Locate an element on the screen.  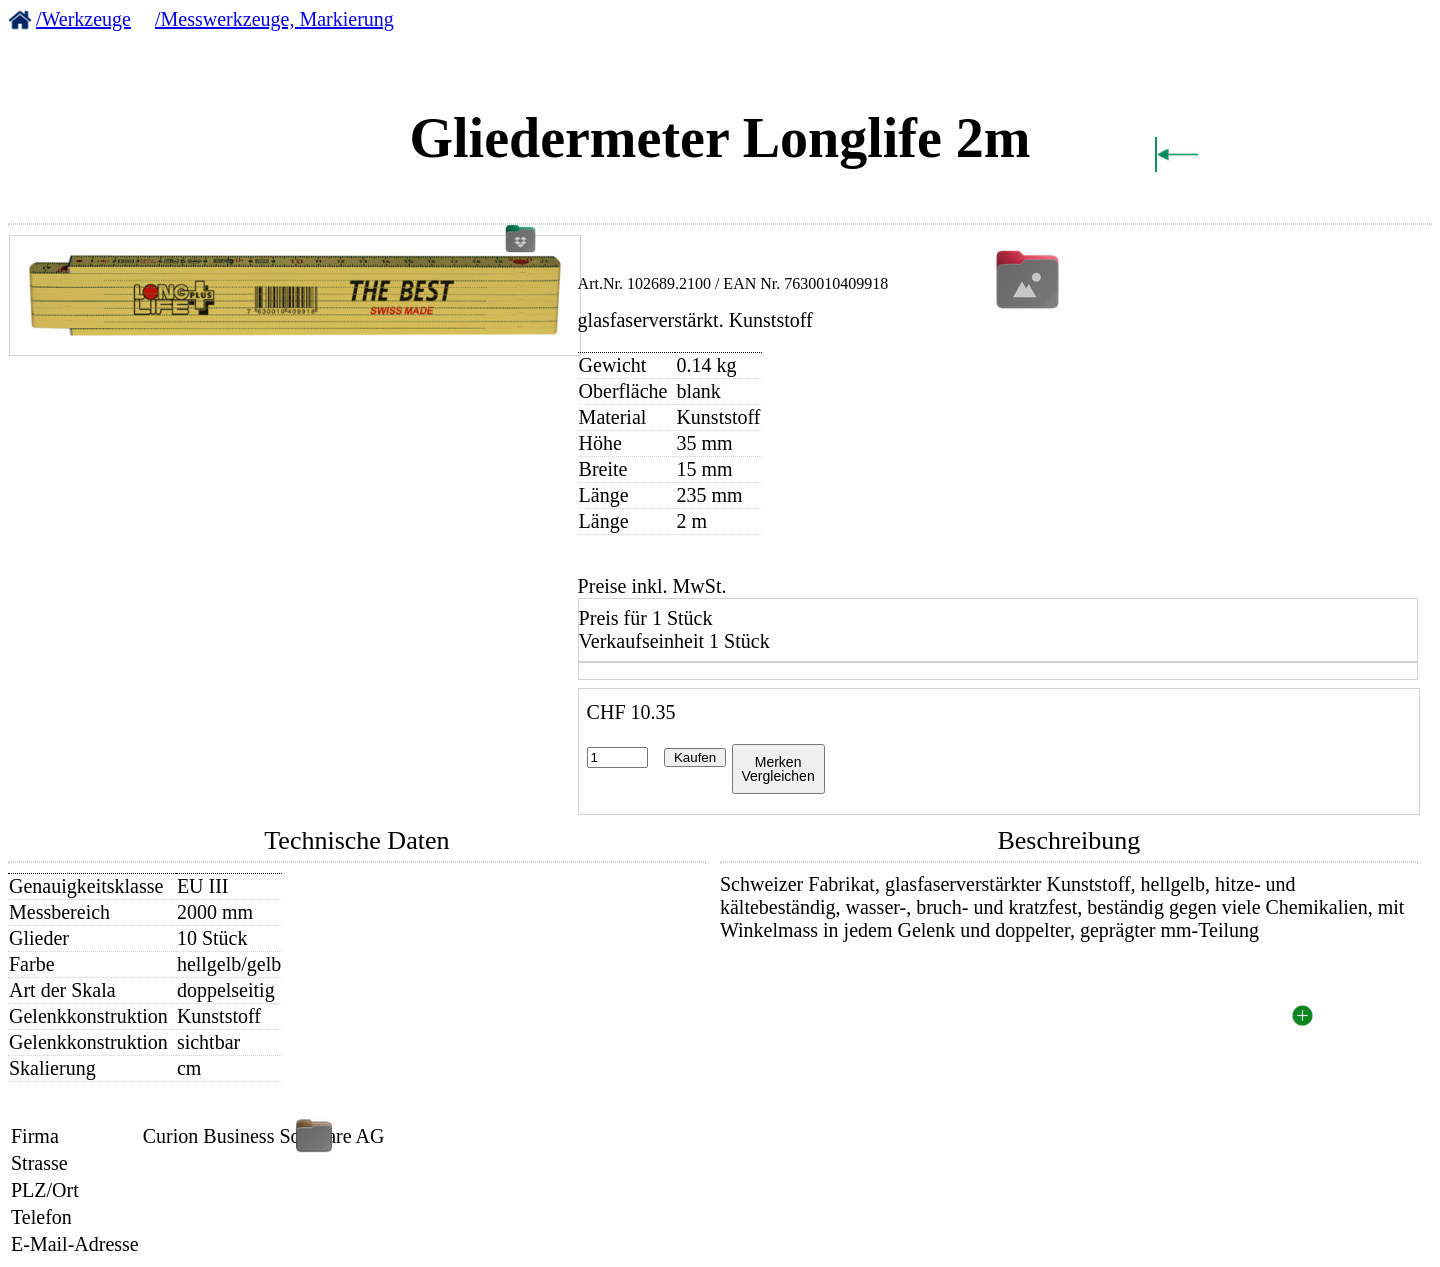
go to the first item in a list or sequence is located at coordinates (1176, 154).